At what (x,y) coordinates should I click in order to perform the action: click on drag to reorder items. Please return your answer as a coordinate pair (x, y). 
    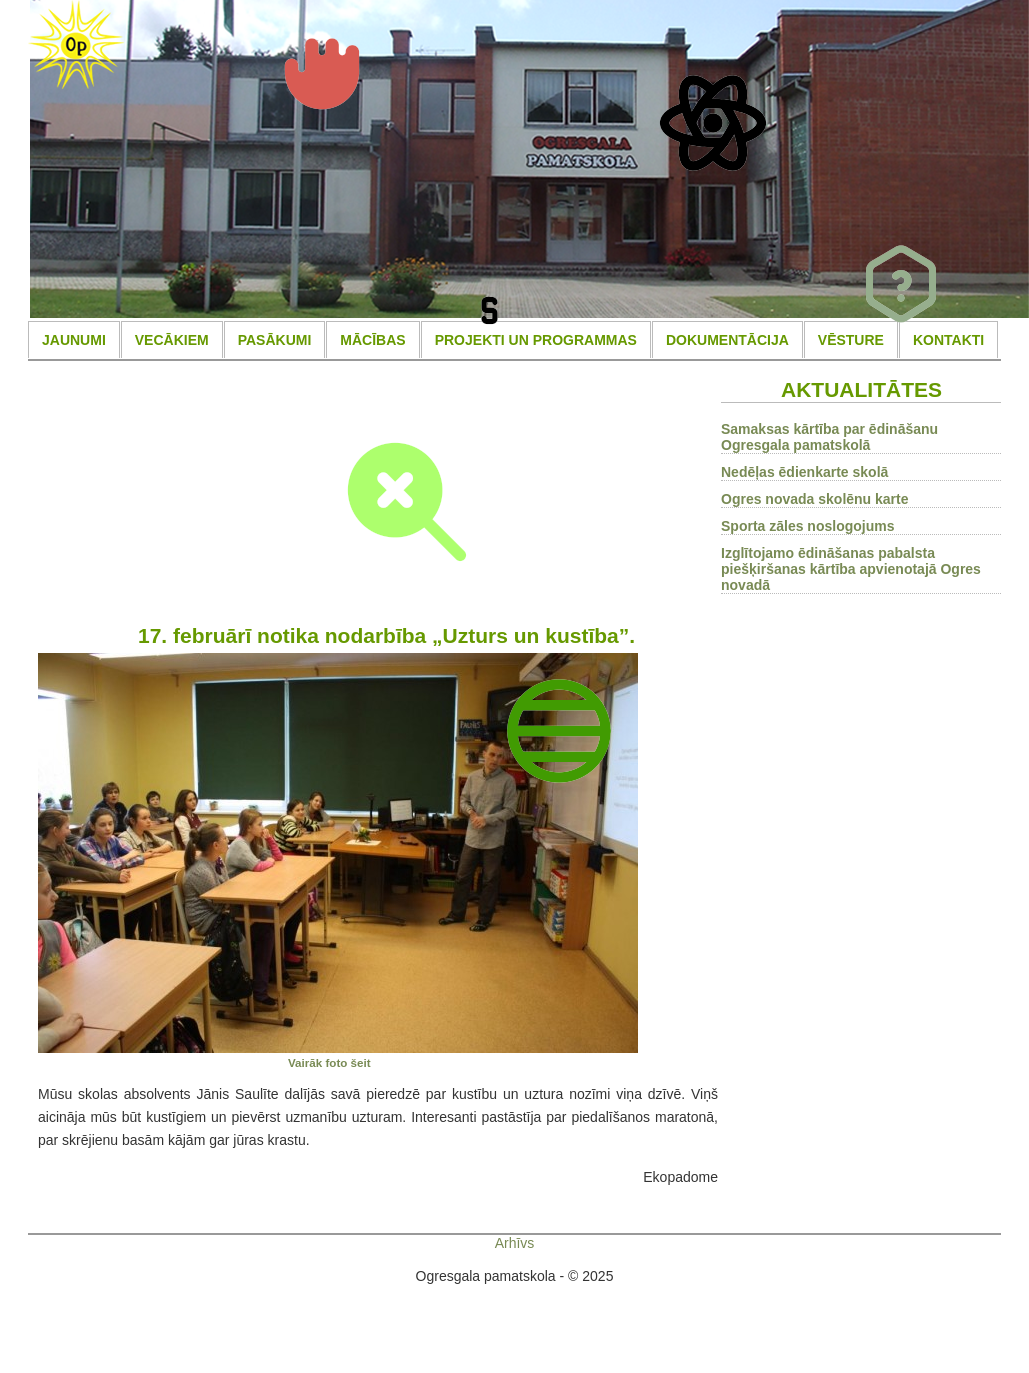
    Looking at the image, I should click on (322, 62).